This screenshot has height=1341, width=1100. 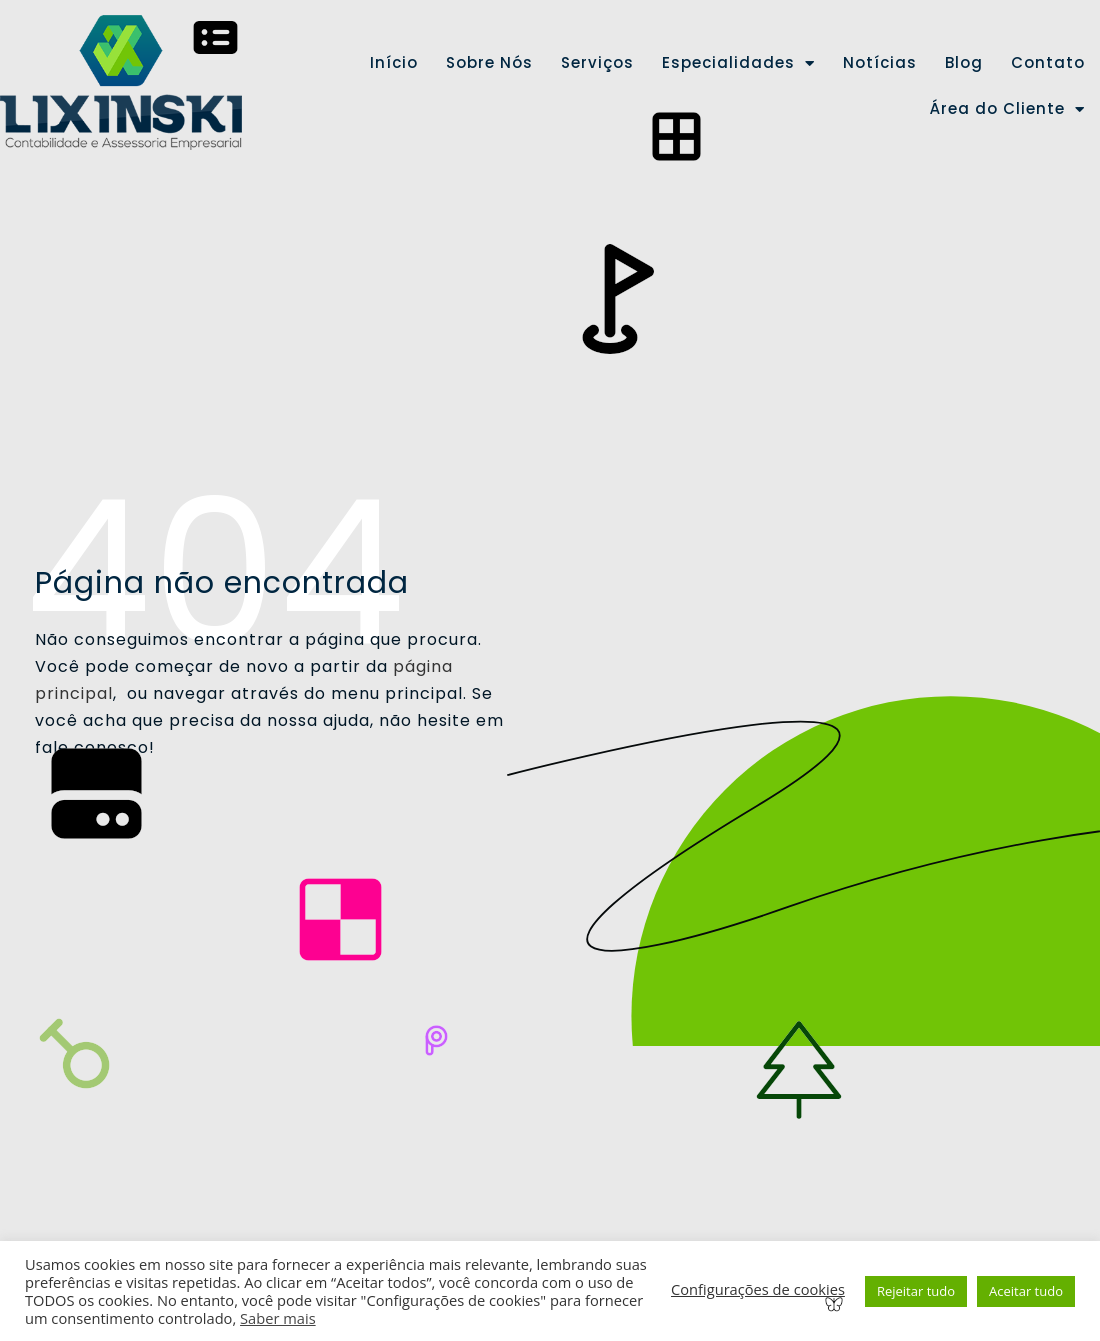 I want to click on apply borders to all cells in a table, so click(x=676, y=136).